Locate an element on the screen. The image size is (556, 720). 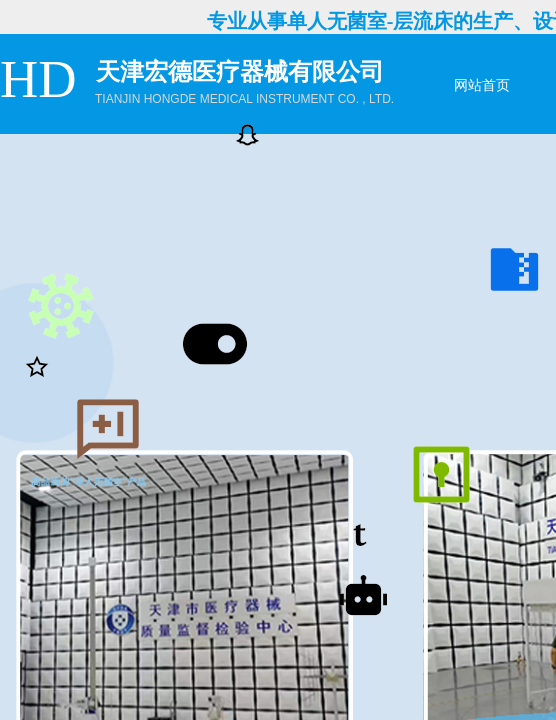
indicates virus or infection detected is located at coordinates (61, 306).